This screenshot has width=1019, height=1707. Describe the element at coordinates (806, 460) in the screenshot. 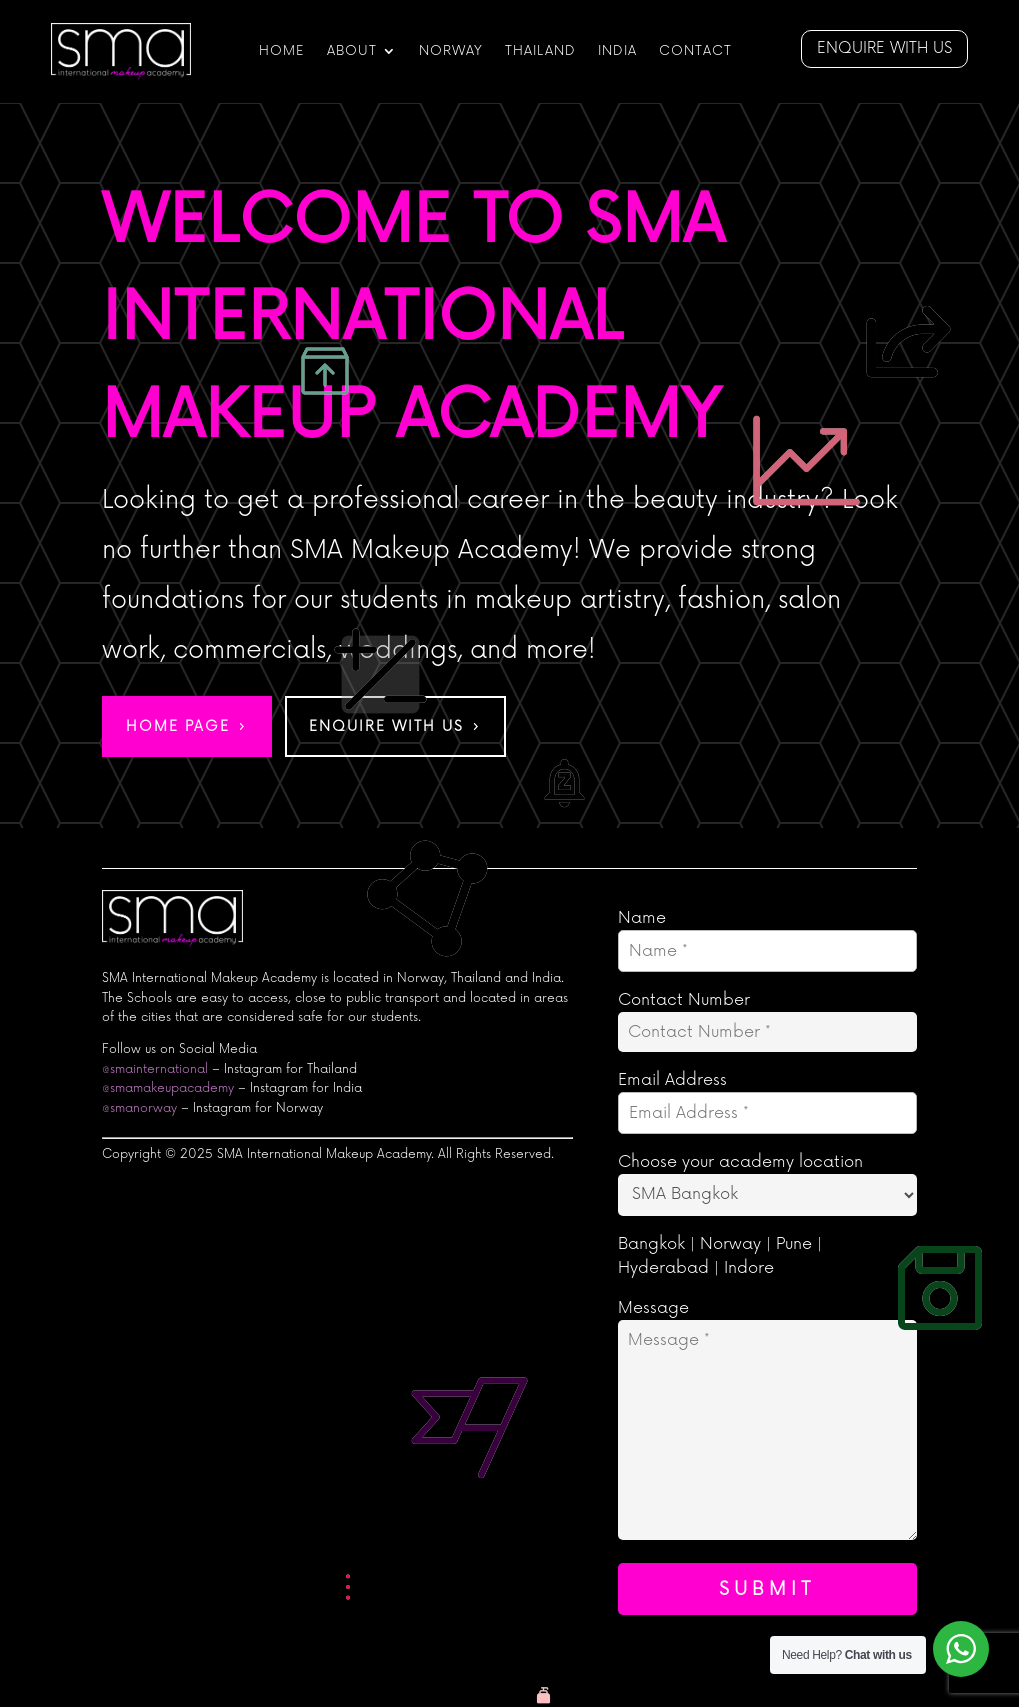

I see `view analytics or performance trends` at that location.